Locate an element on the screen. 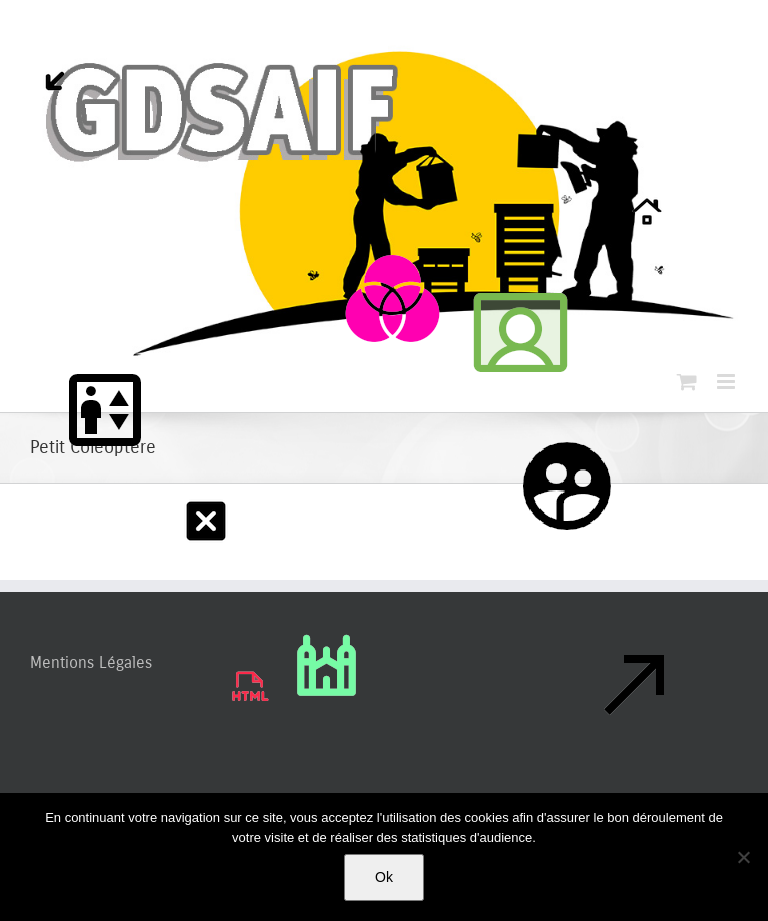  access transit entry or exit points is located at coordinates (55, 80).